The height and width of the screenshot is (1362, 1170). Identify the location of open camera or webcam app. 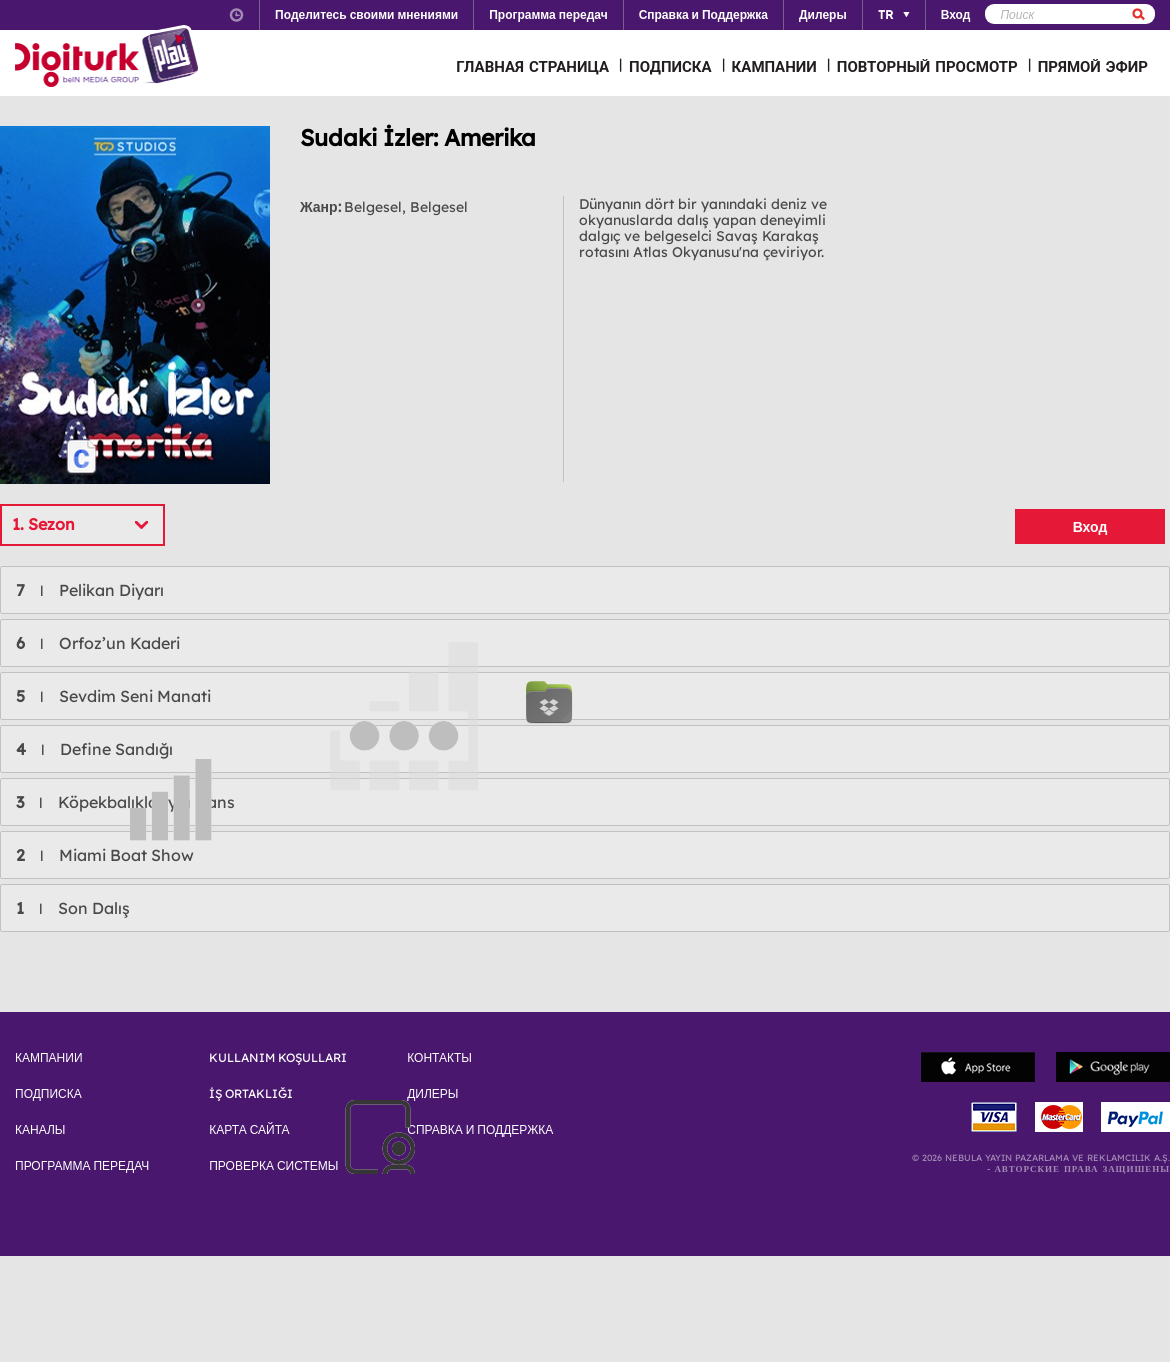
(378, 1137).